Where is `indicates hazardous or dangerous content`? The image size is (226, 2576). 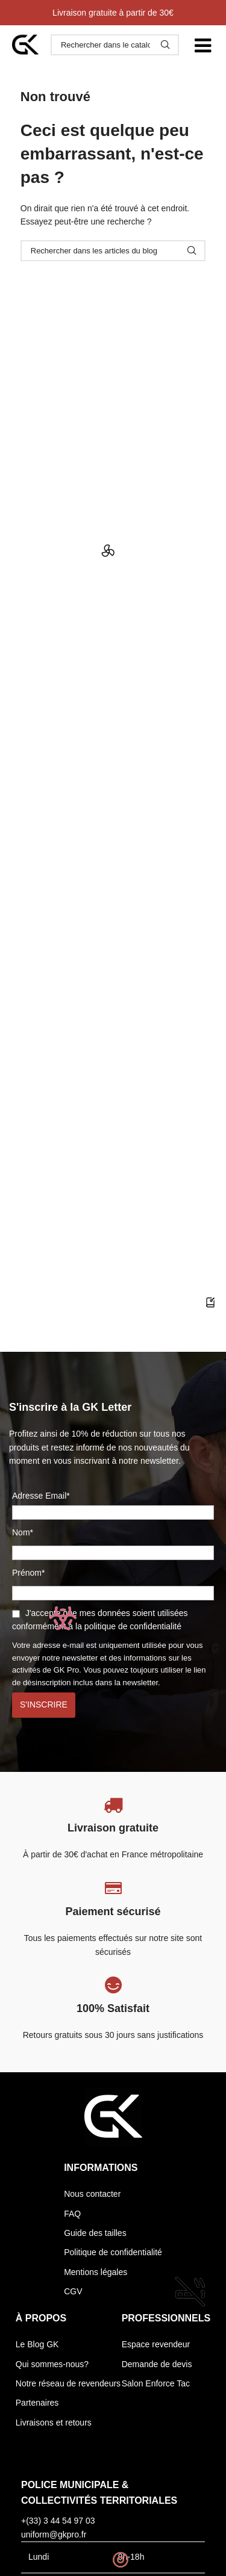 indicates hazardous or dangerous content is located at coordinates (63, 1618).